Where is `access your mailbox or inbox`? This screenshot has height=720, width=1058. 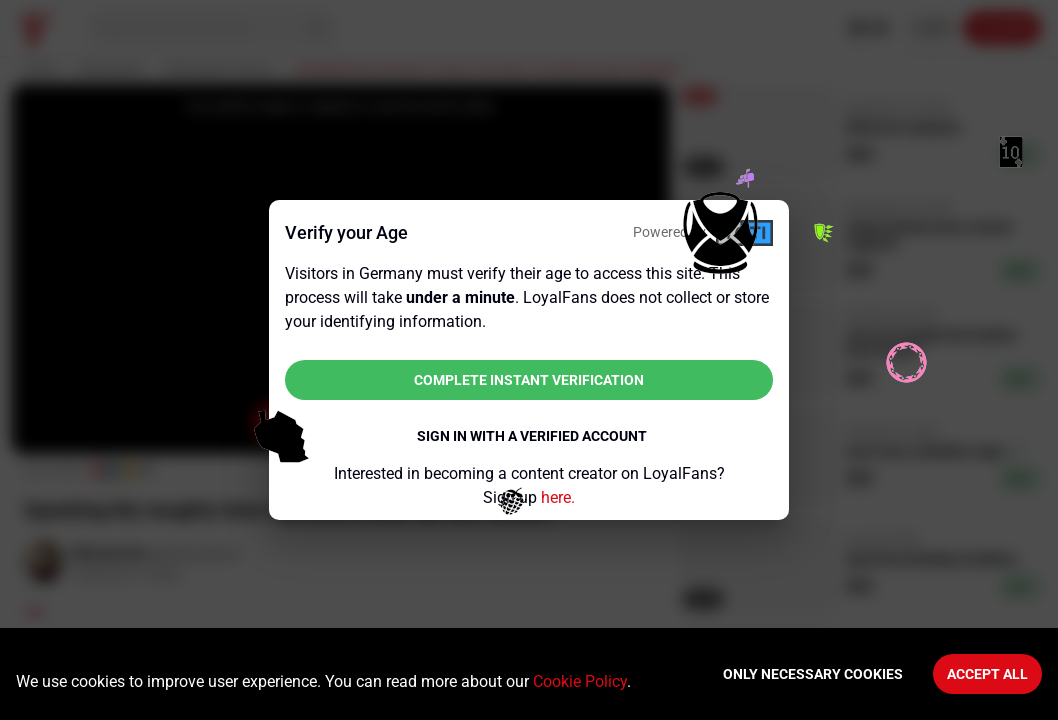
access your mailbox or inbox is located at coordinates (745, 178).